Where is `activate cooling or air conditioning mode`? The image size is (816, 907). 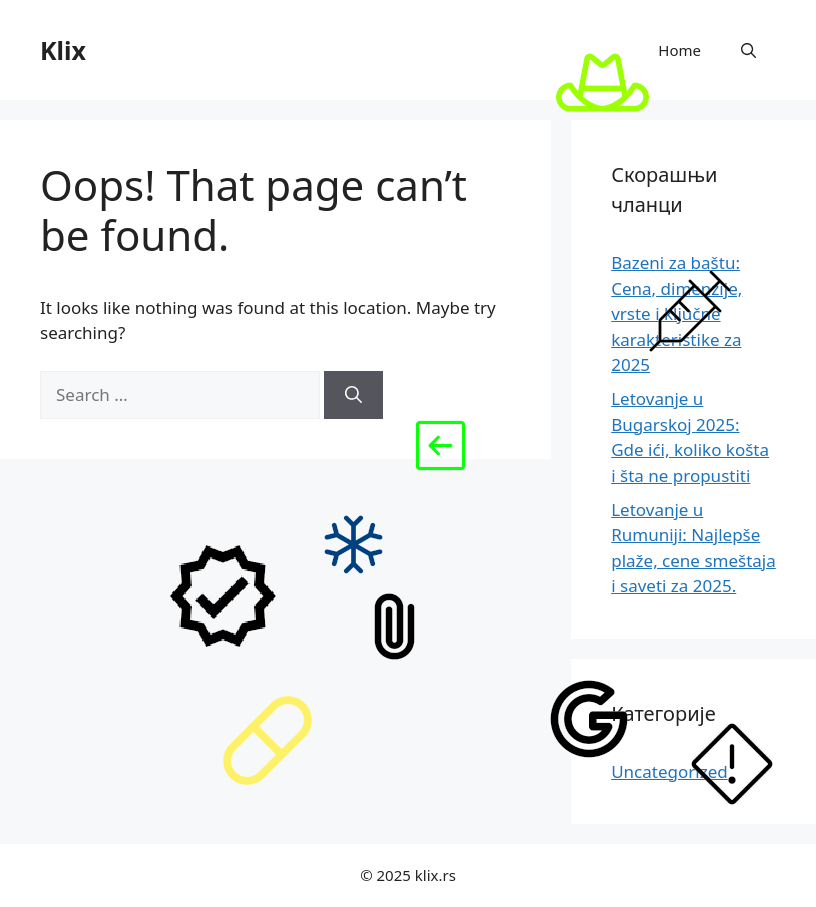 activate cooling or air conditioning mode is located at coordinates (353, 544).